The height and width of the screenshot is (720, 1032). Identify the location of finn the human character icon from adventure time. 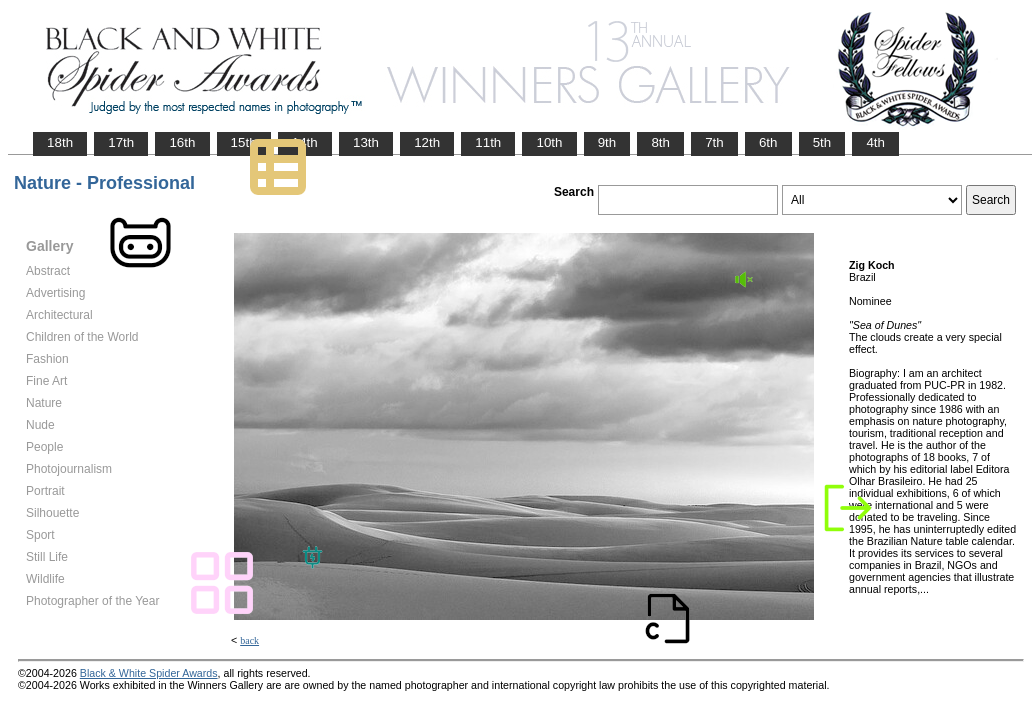
(140, 241).